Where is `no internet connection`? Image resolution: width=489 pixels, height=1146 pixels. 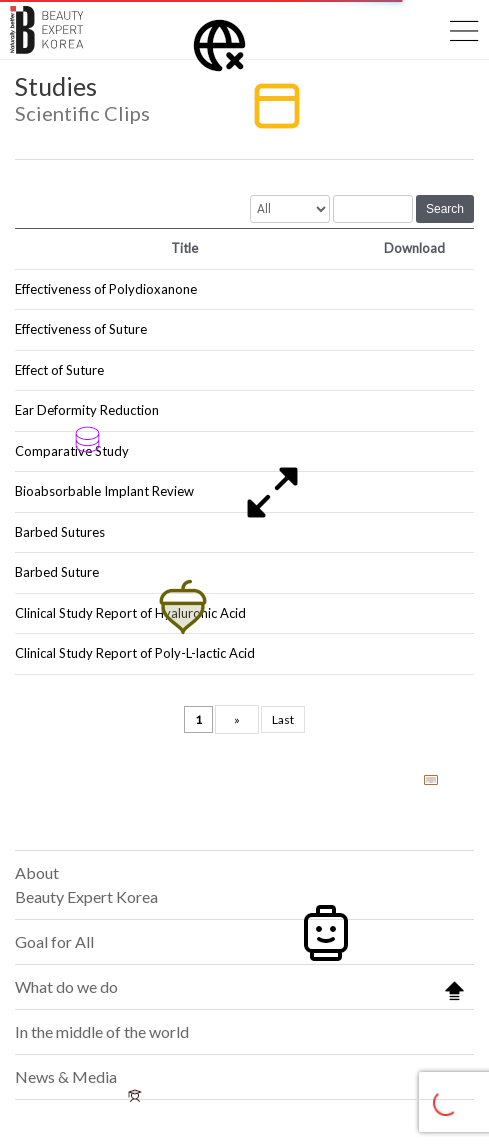
no internet connection is located at coordinates (219, 45).